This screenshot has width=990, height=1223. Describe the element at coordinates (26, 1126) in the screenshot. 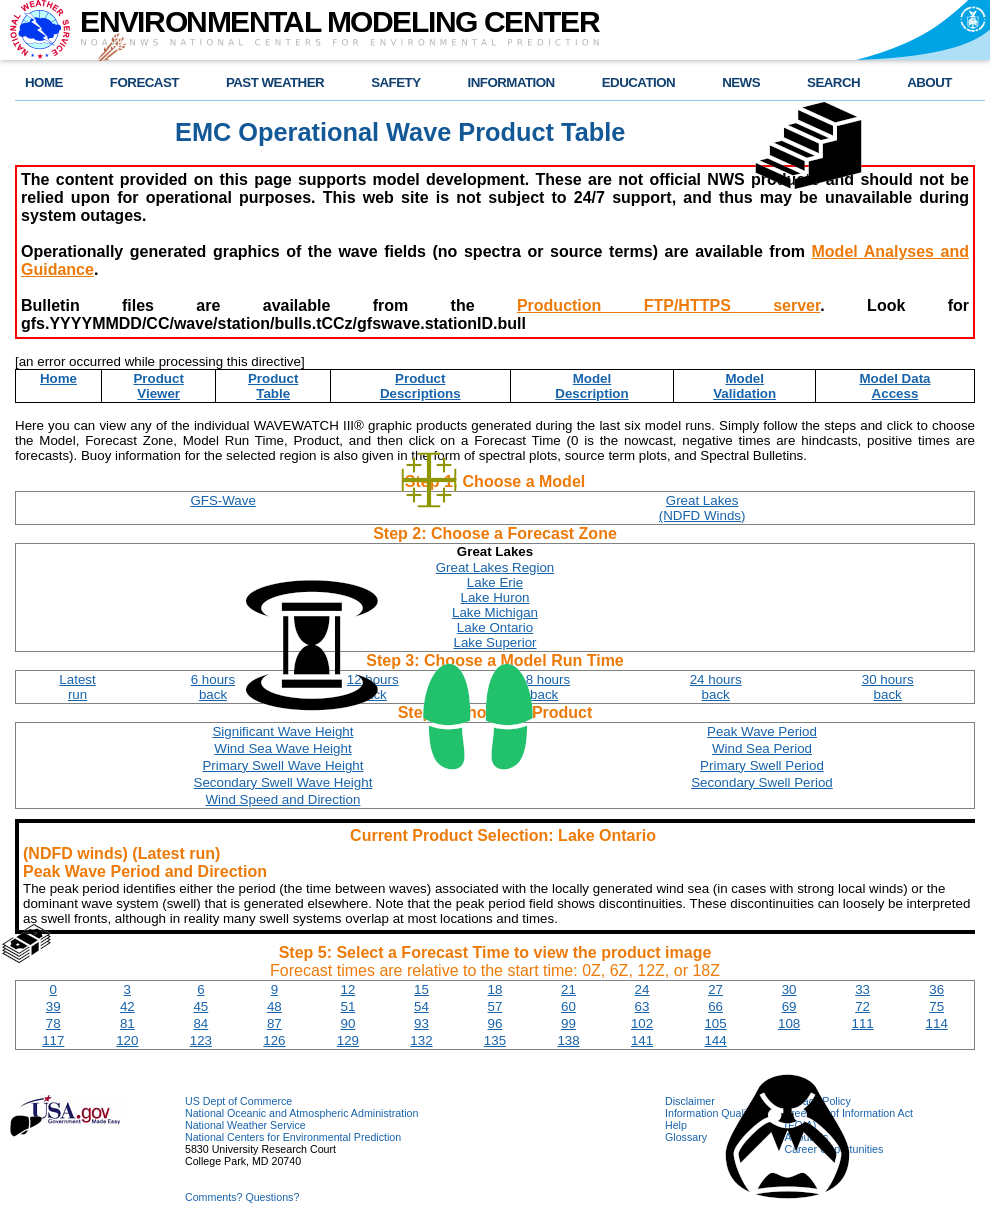

I see `view liver health information` at that location.